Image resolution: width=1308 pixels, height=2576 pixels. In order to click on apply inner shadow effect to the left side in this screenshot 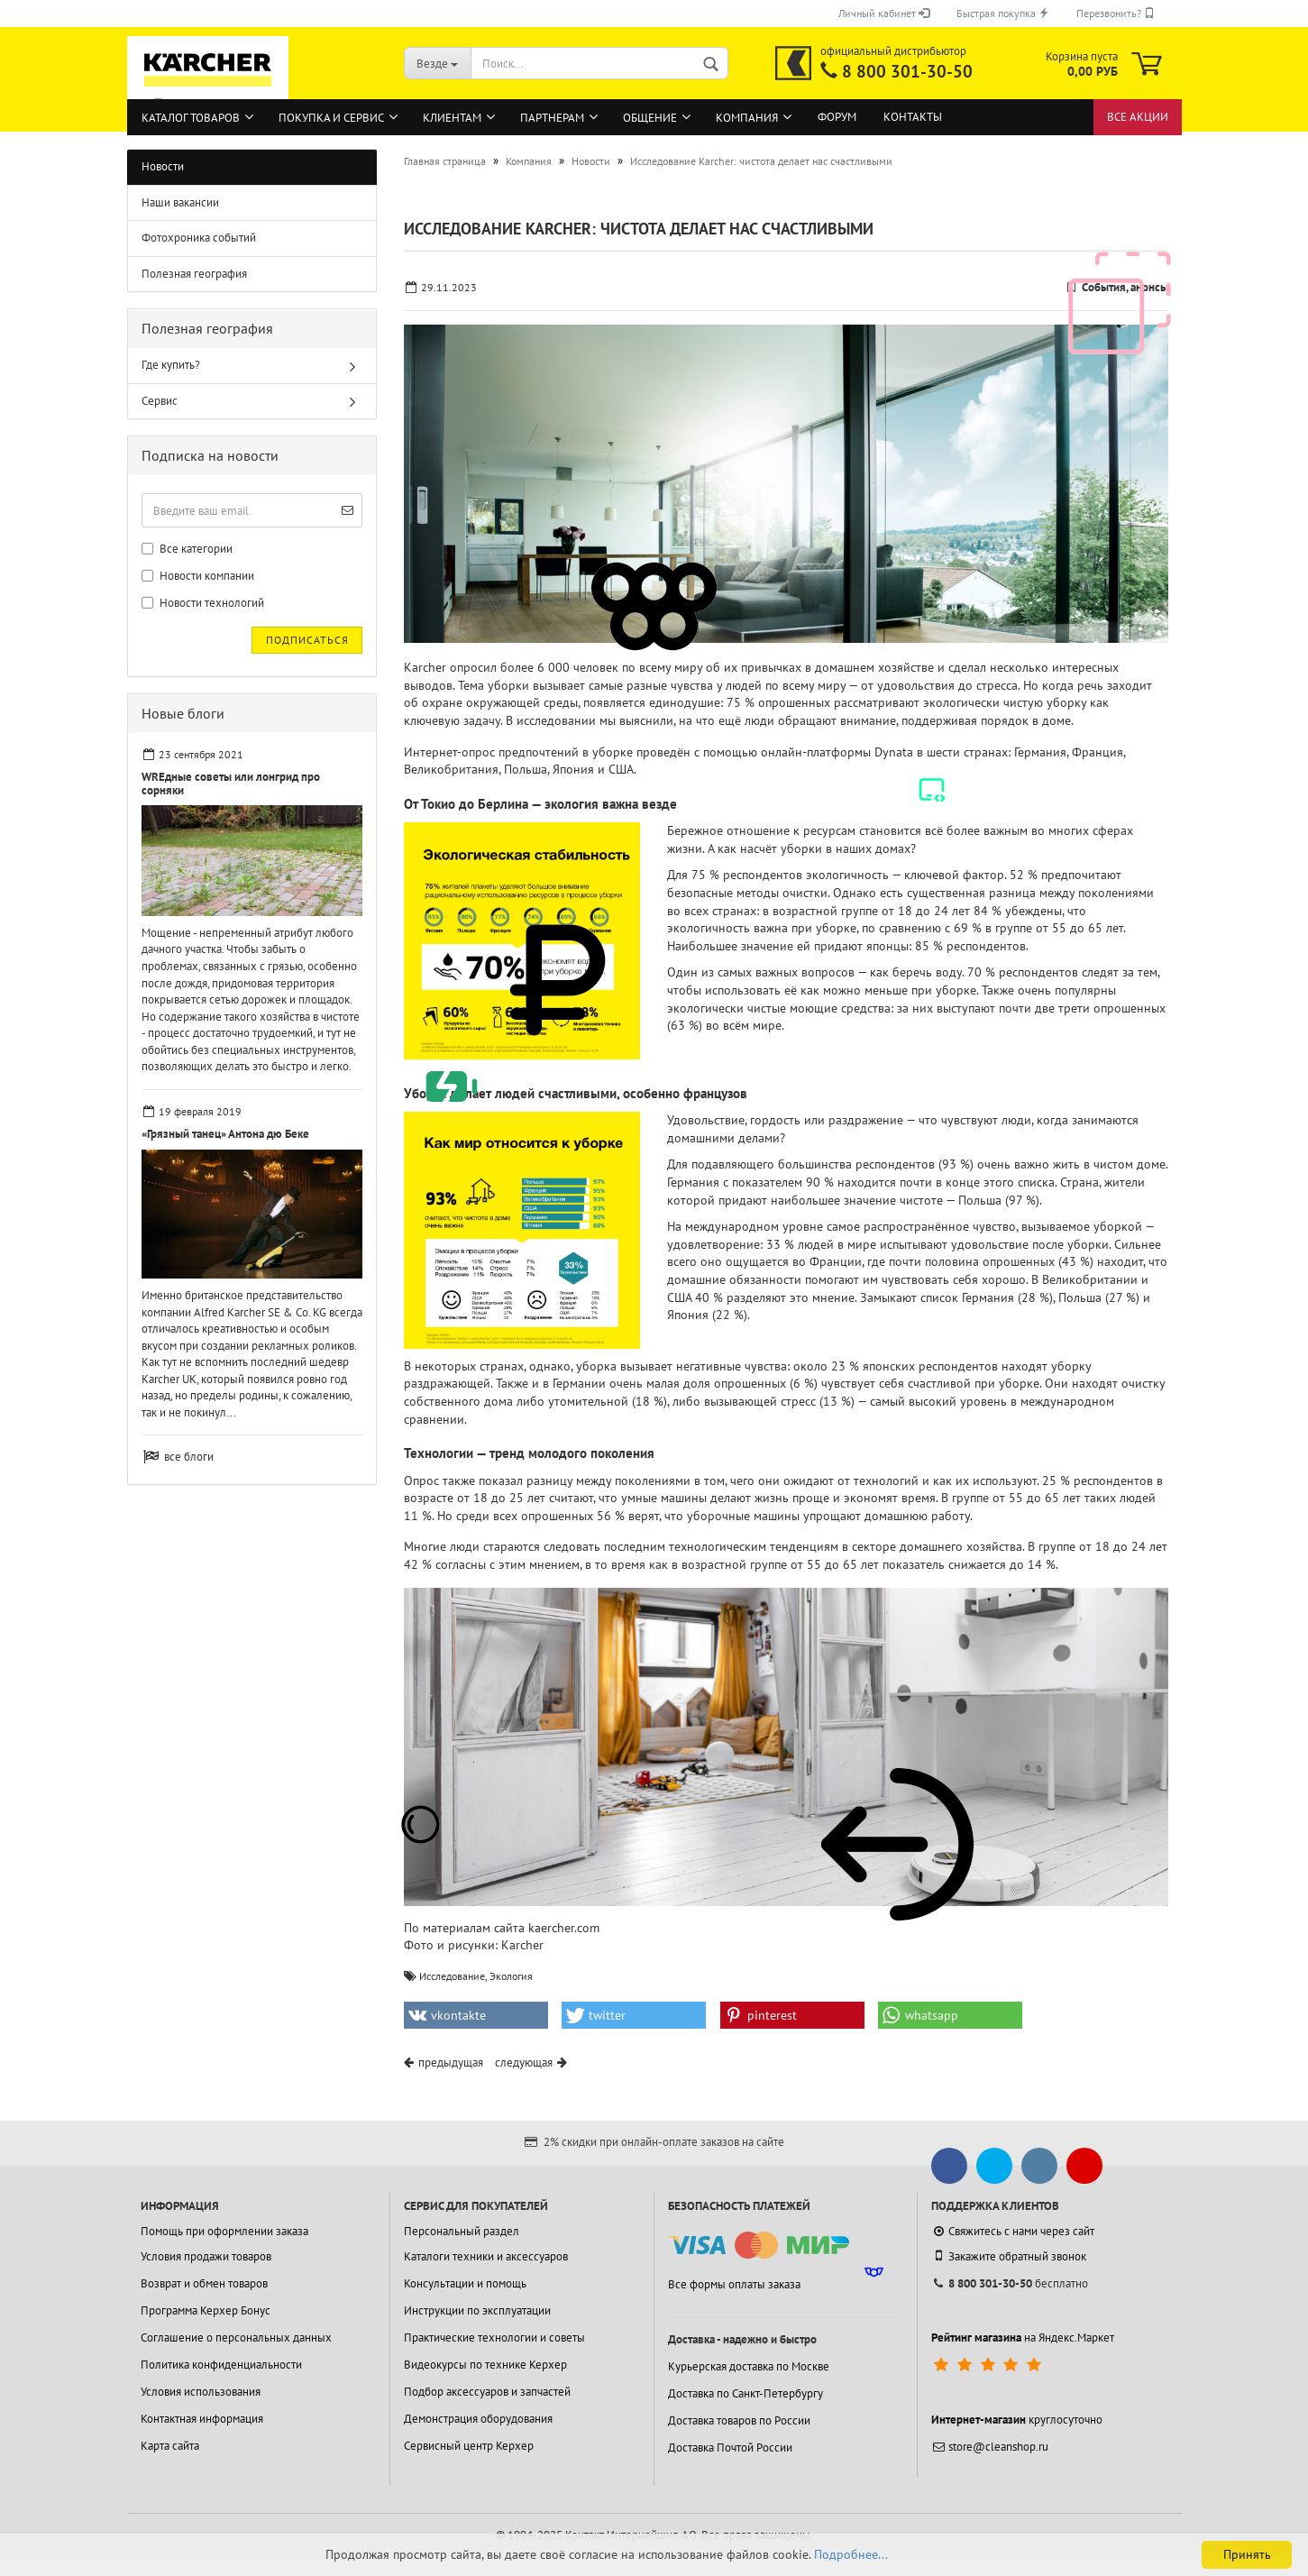, I will do `click(420, 1824)`.